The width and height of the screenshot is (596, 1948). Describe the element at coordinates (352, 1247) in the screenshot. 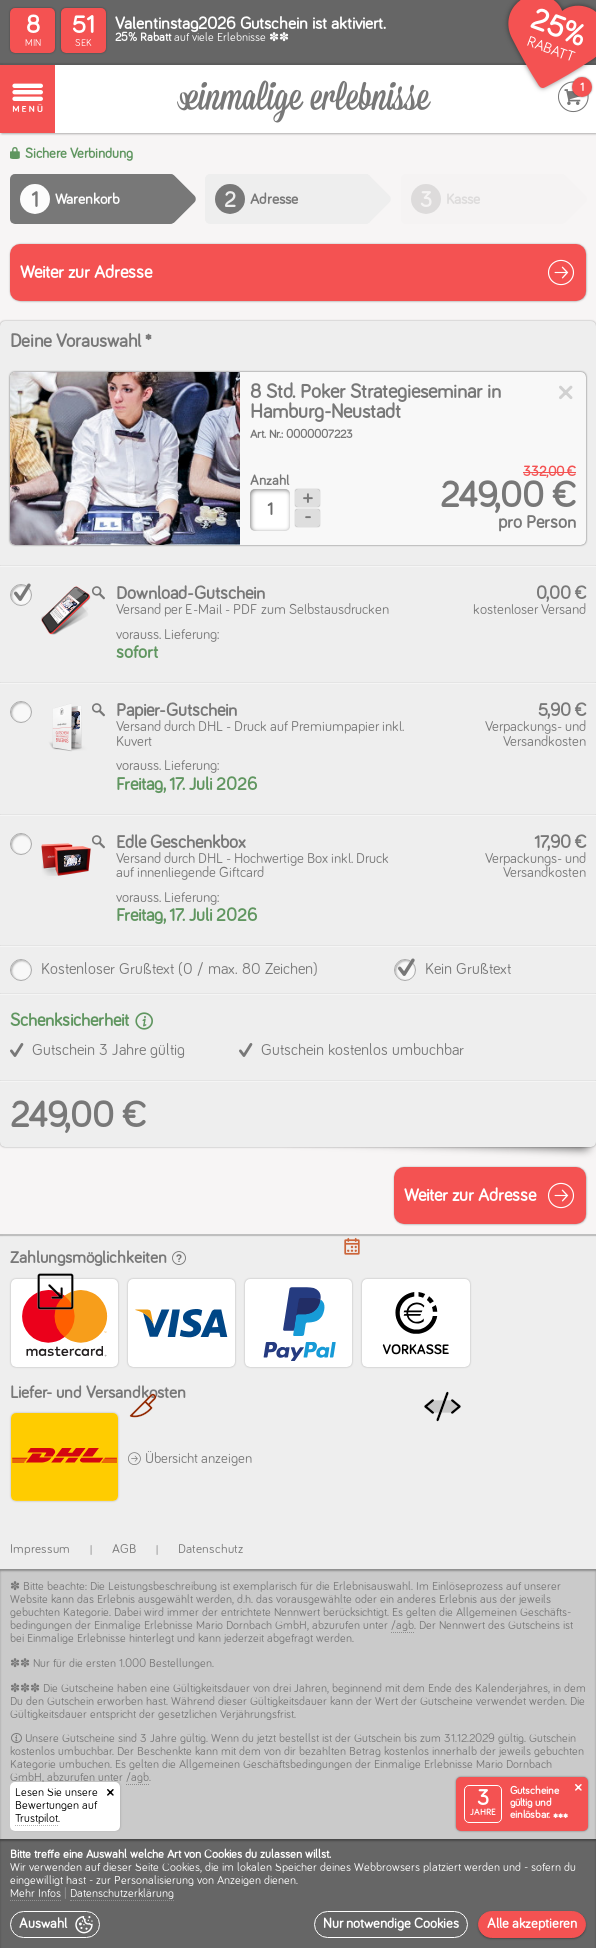

I see `view calendar with scheduled events` at that location.